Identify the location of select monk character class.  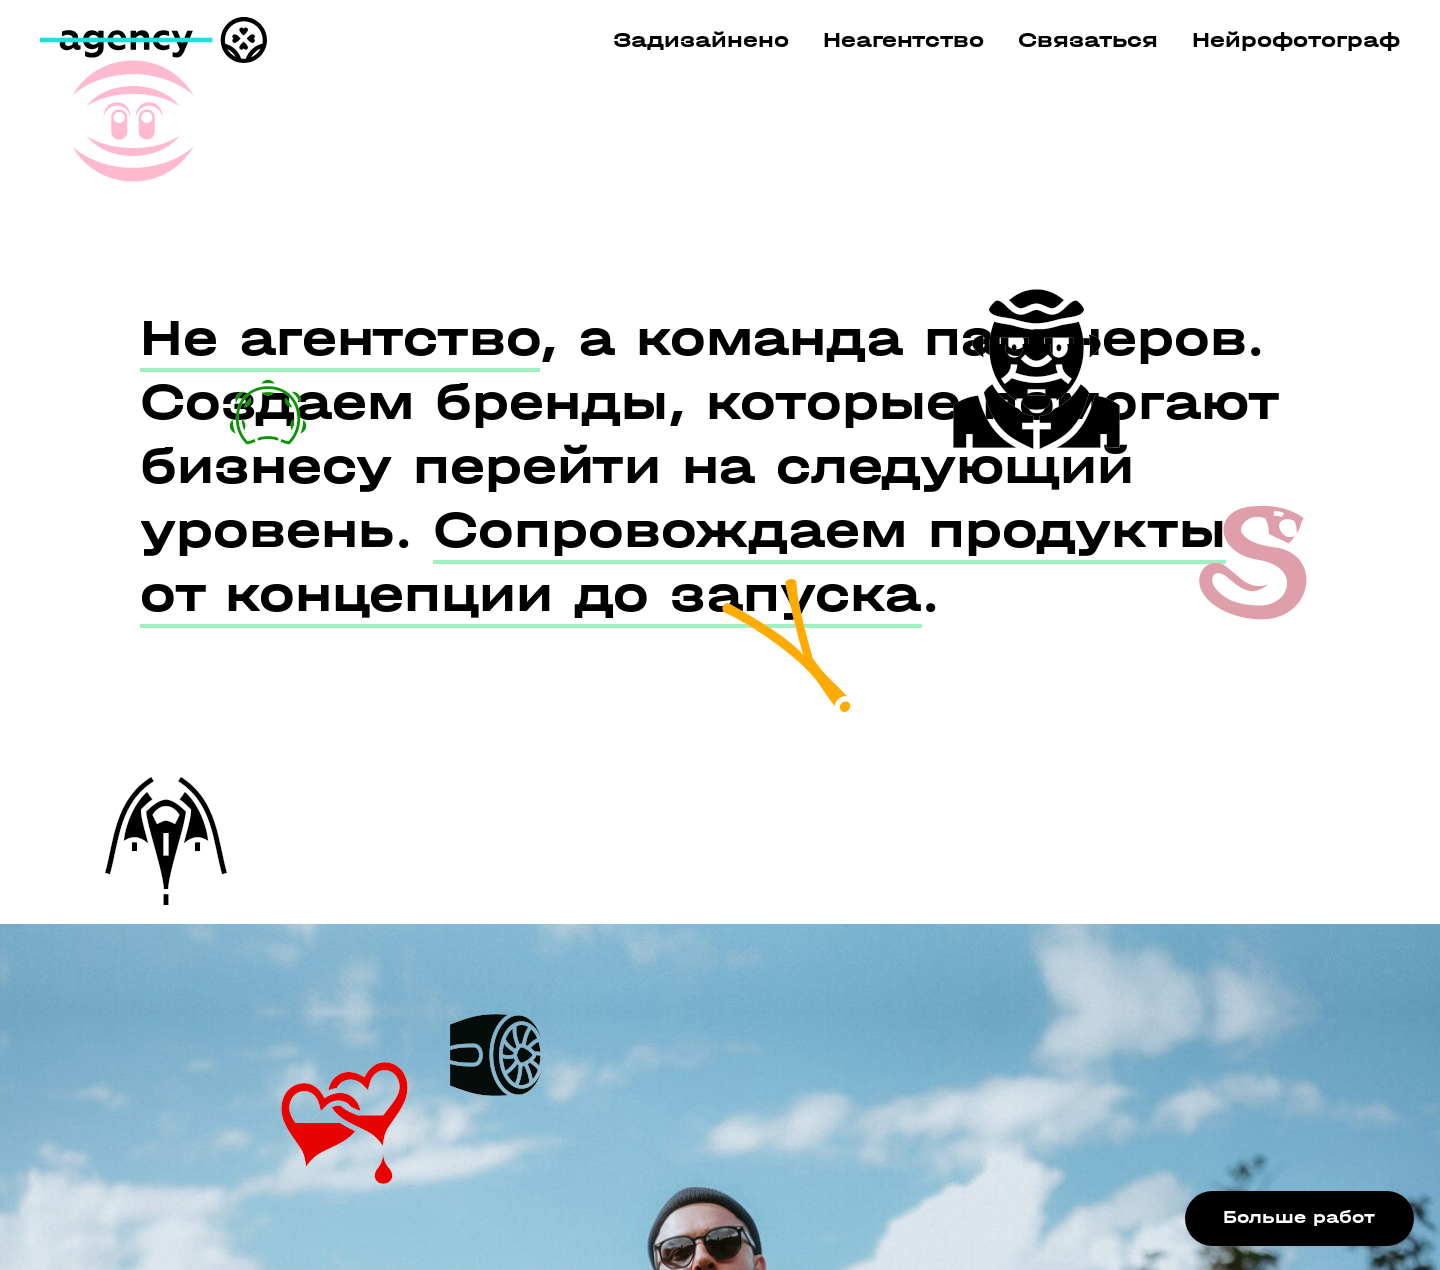
(1036, 364).